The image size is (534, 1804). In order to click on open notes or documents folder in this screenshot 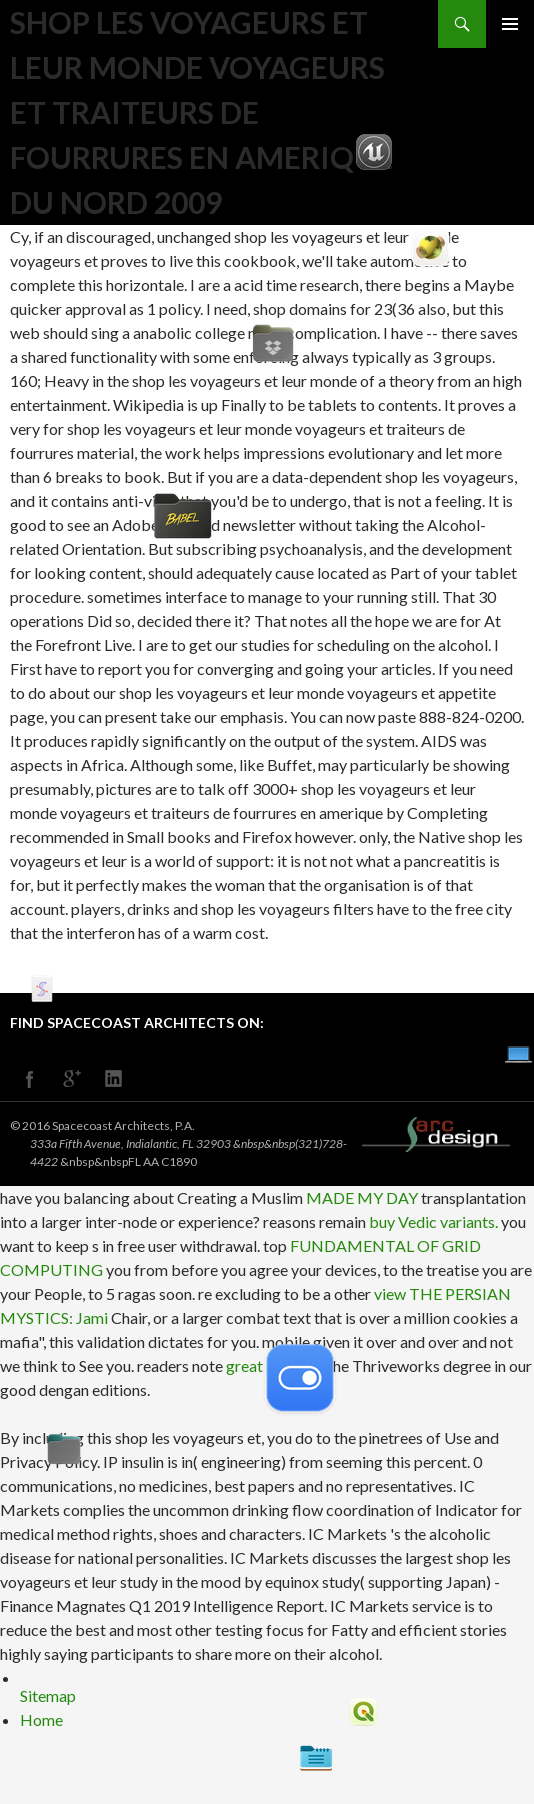, I will do `click(316, 1759)`.